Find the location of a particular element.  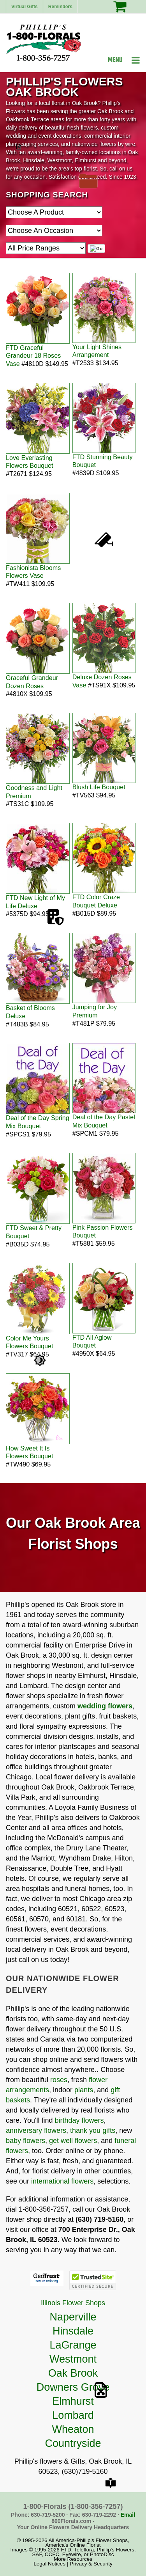

toggle dark mode or night theme is located at coordinates (40, 1360).